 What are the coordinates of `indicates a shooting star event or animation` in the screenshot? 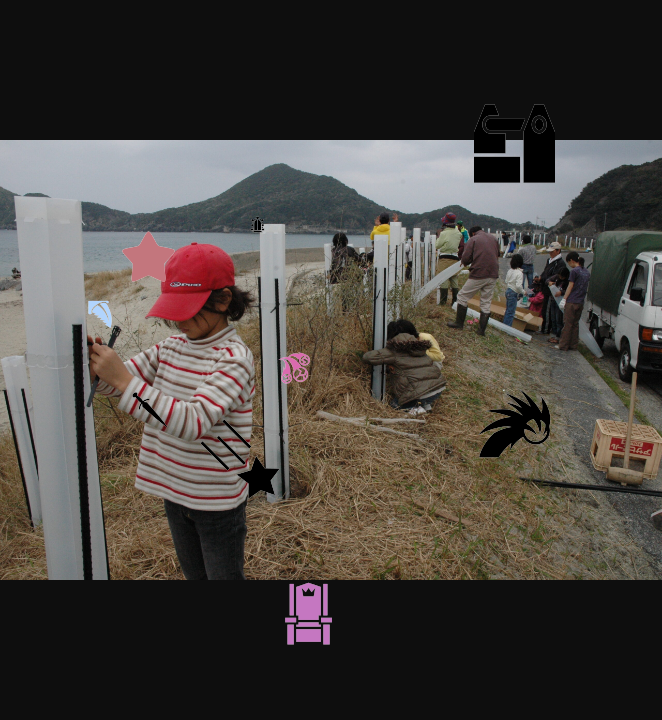 It's located at (239, 458).